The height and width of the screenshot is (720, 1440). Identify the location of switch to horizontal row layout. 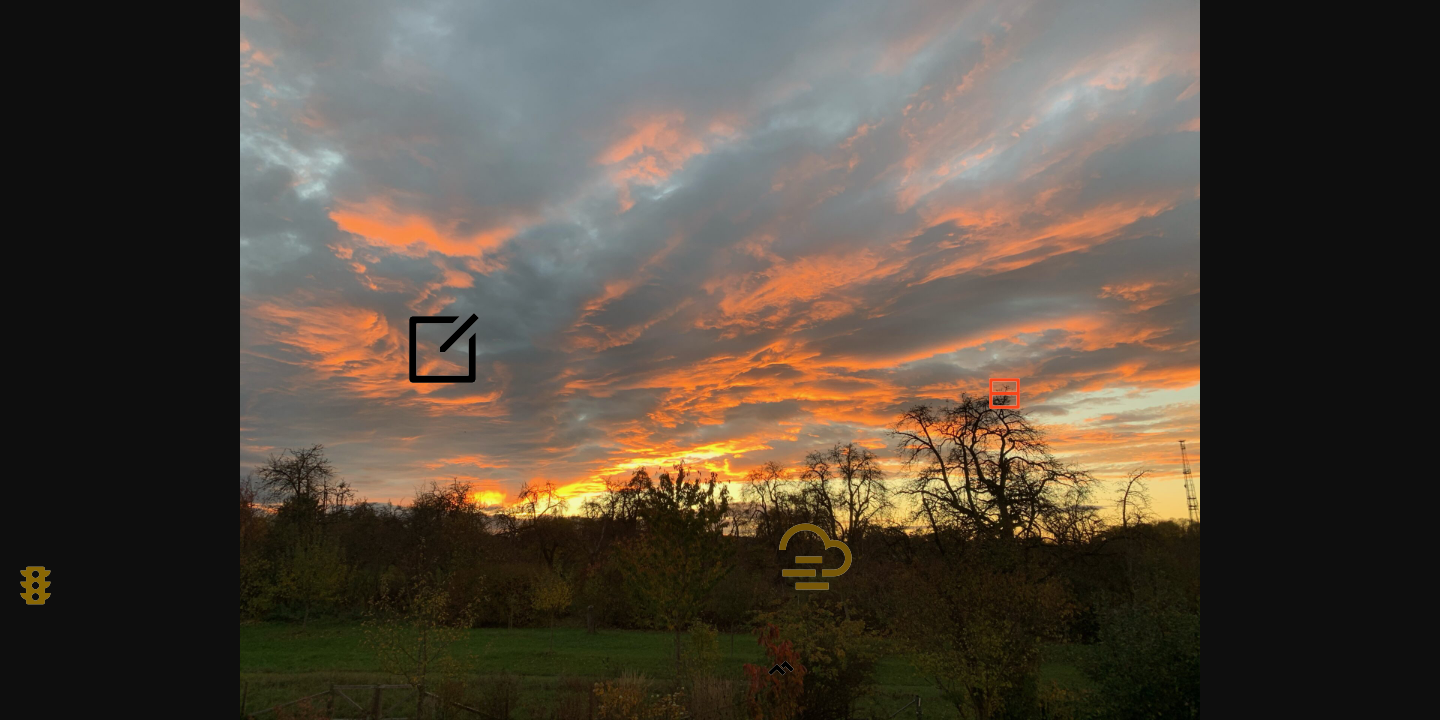
(1004, 393).